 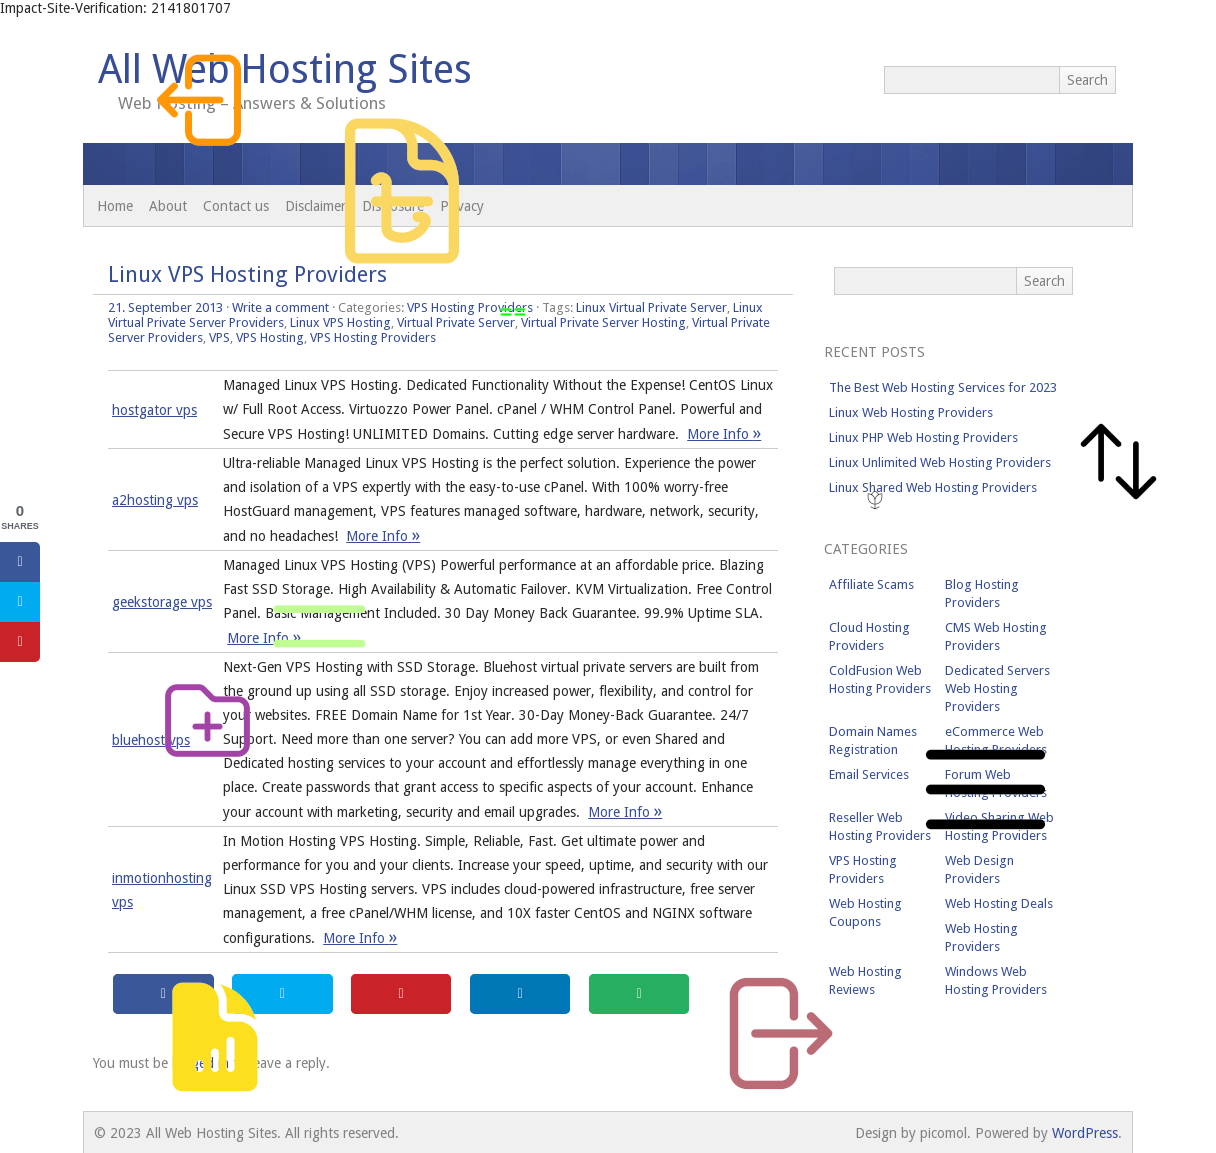 I want to click on view document analytics or statistics, so click(x=215, y=1037).